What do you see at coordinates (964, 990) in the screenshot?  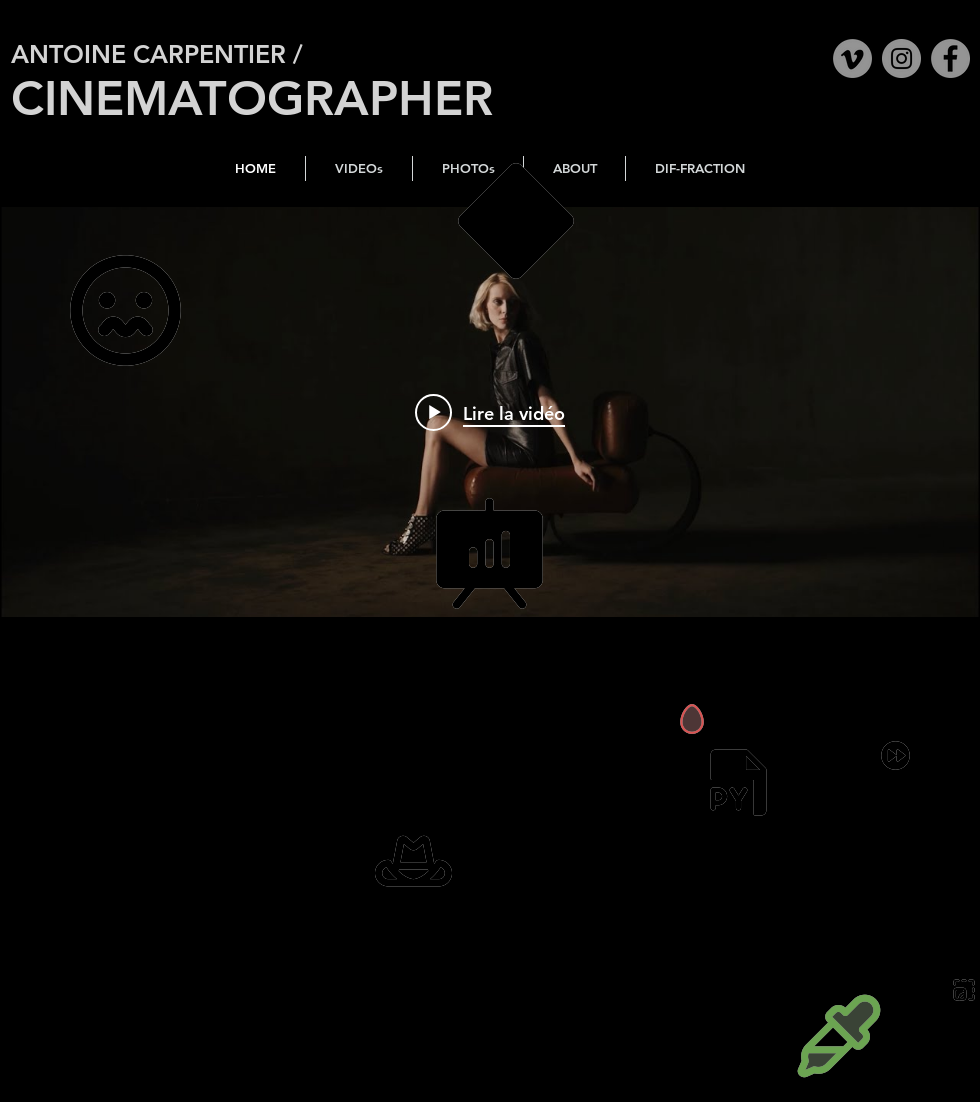 I see `enable picture-in-picture mode for an image` at bounding box center [964, 990].